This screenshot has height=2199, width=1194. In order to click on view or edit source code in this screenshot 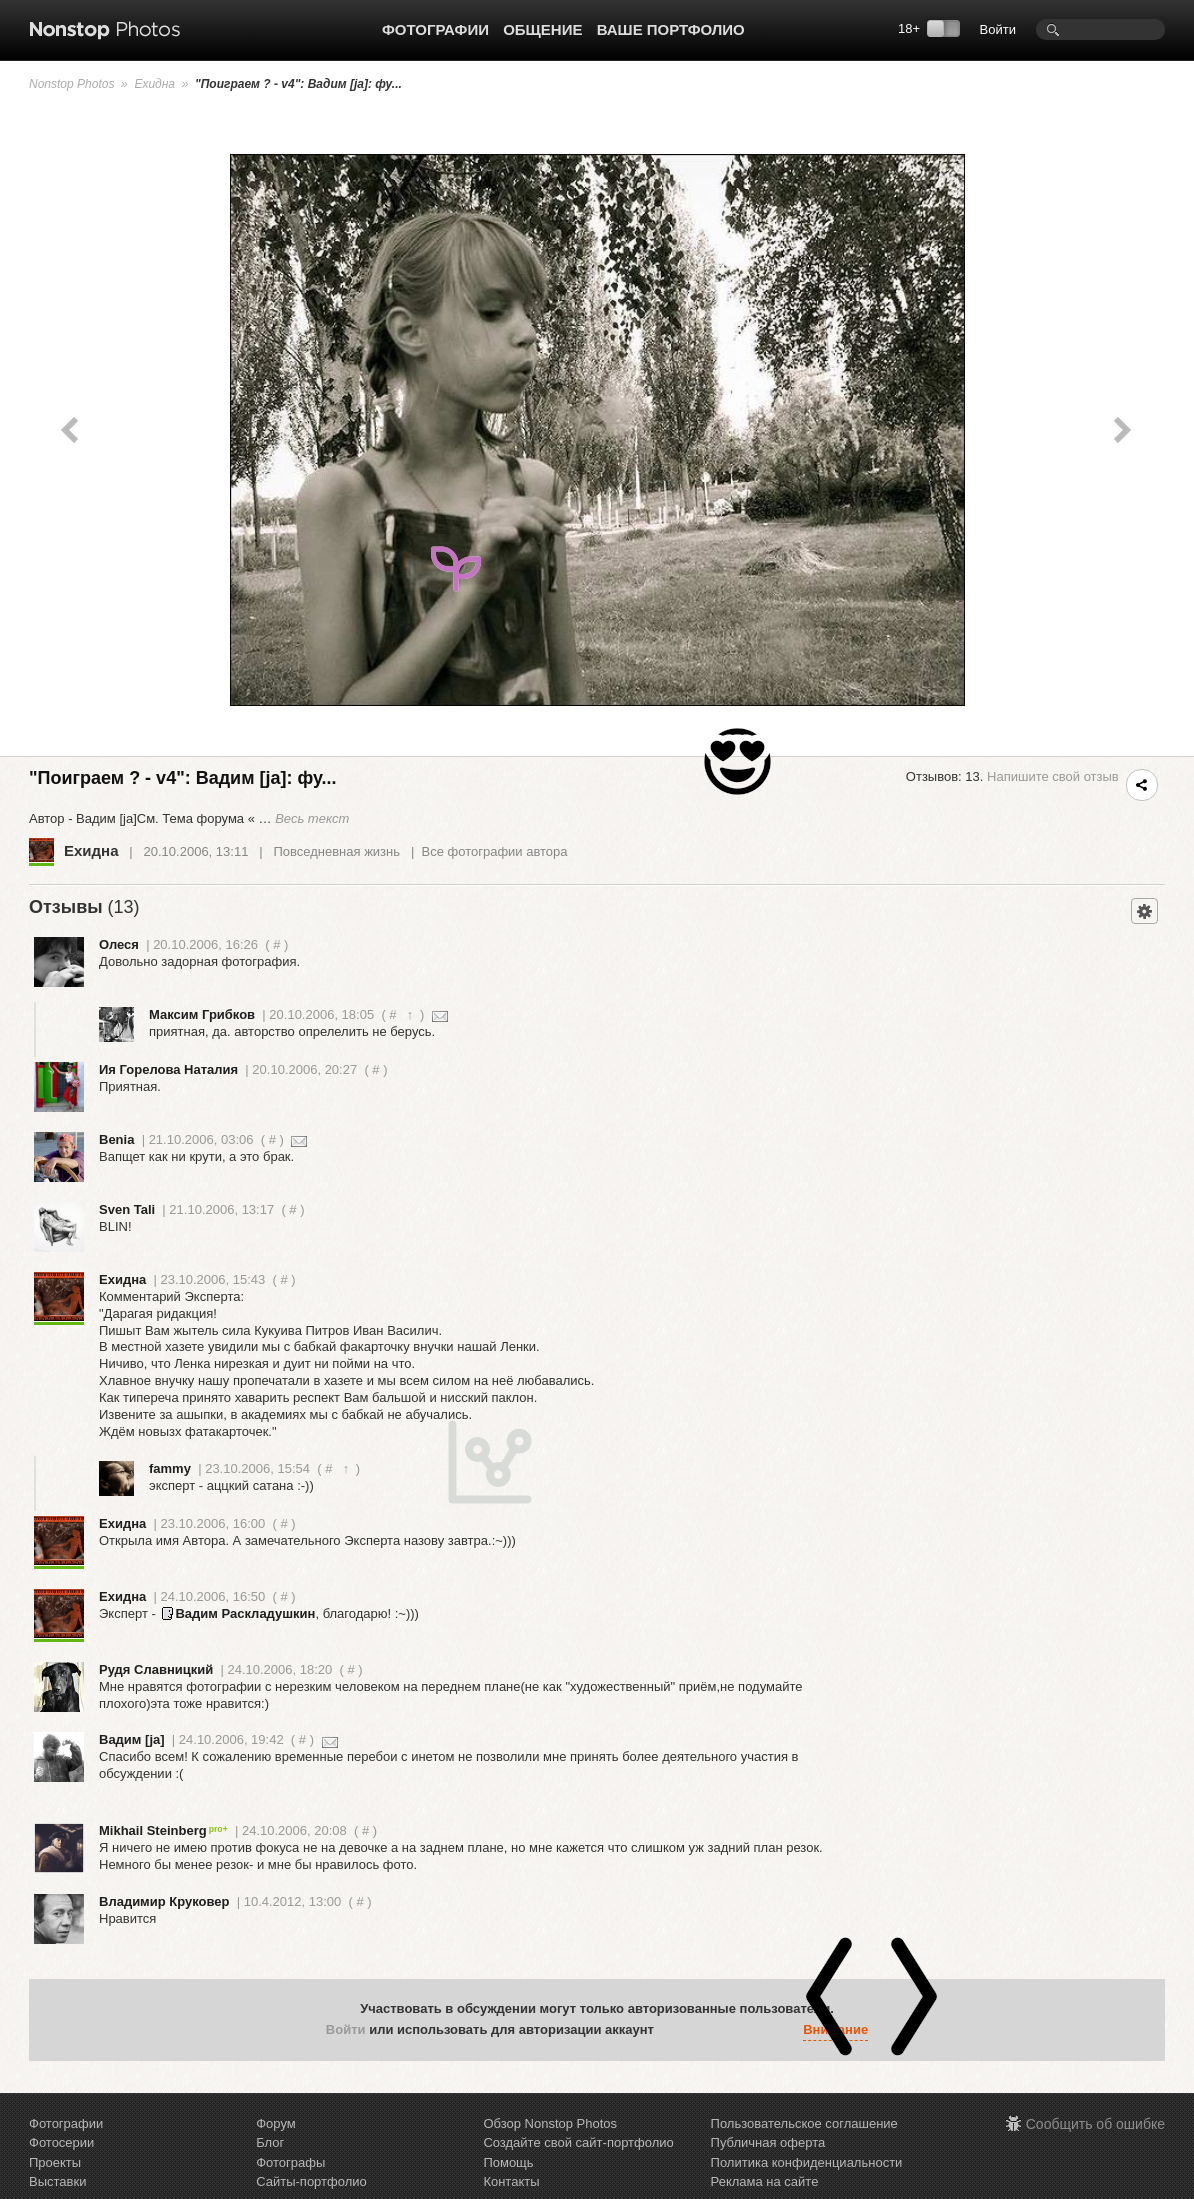, I will do `click(871, 1996)`.